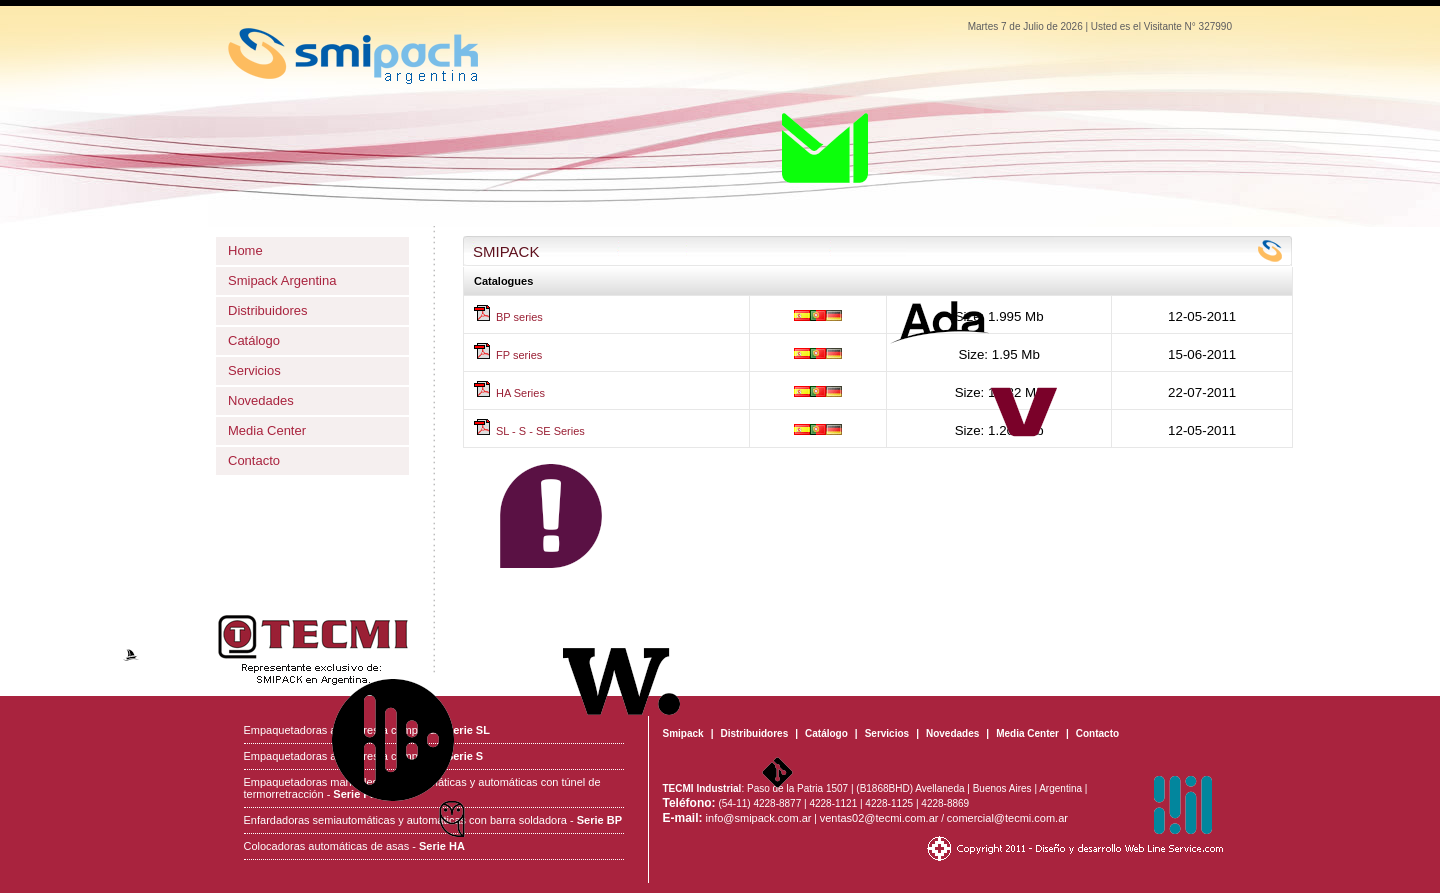 The width and height of the screenshot is (1440, 893). Describe the element at coordinates (393, 740) in the screenshot. I see `open audioboom podcast platform` at that location.